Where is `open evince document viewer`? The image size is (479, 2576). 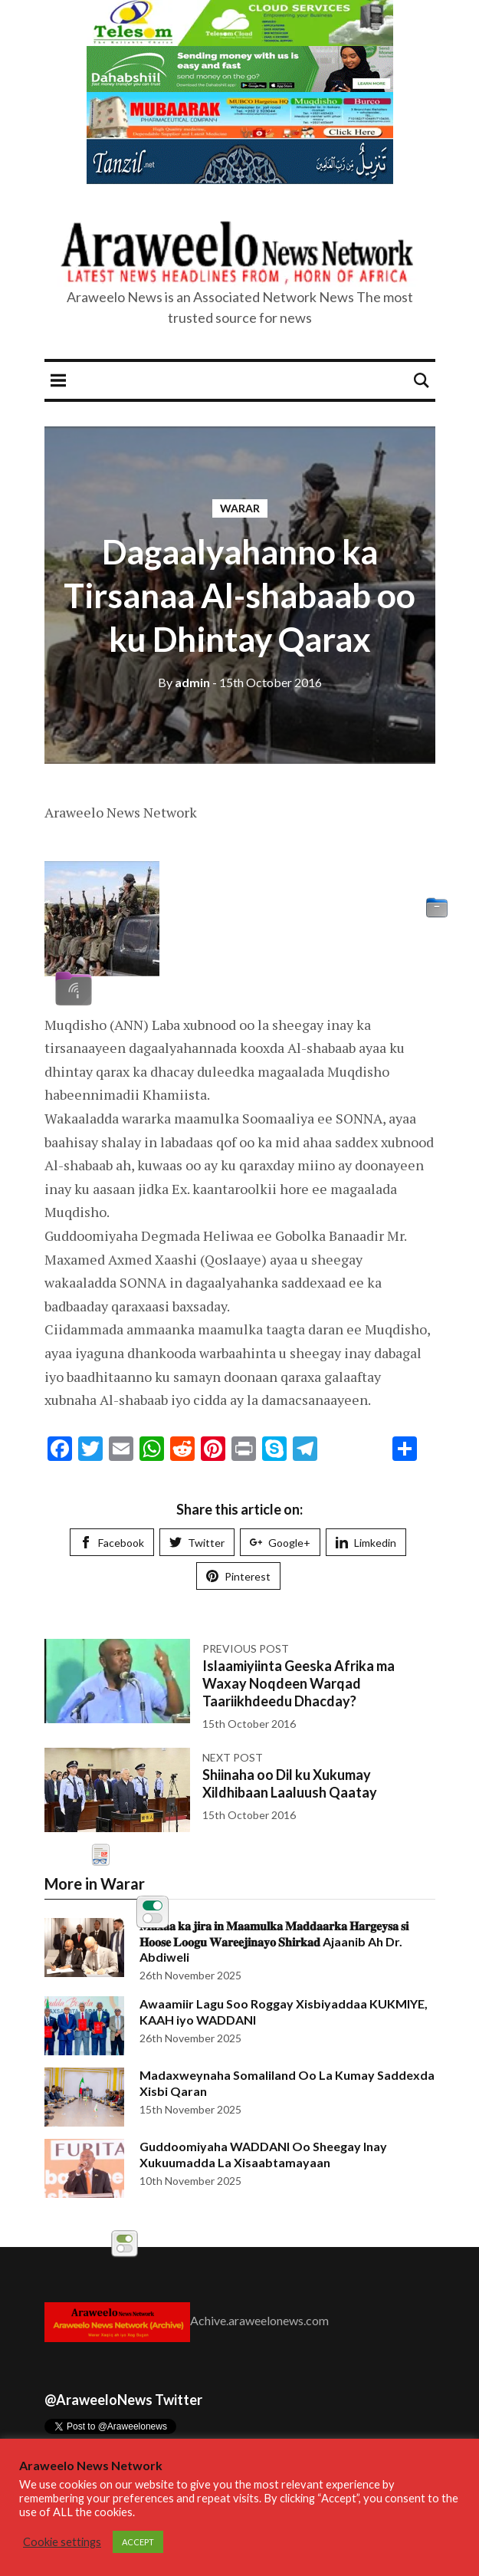
open evince document viewer is located at coordinates (100, 1854).